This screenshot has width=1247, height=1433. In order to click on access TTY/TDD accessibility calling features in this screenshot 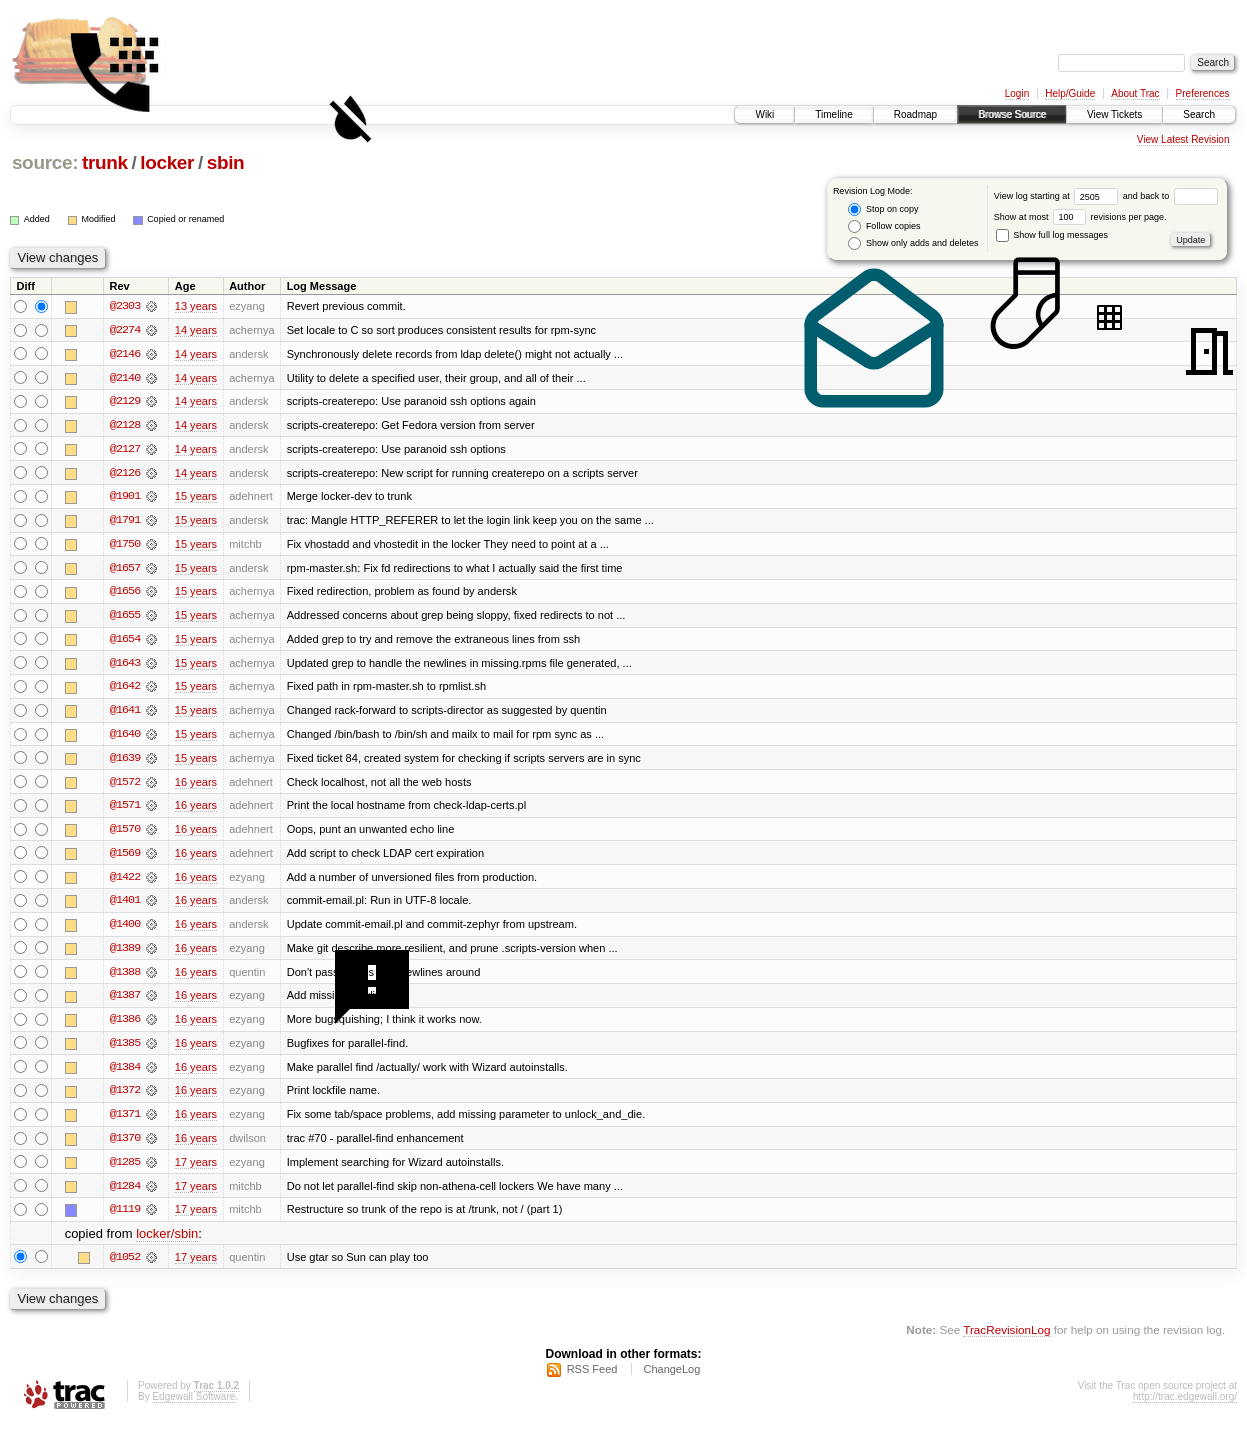, I will do `click(114, 72)`.